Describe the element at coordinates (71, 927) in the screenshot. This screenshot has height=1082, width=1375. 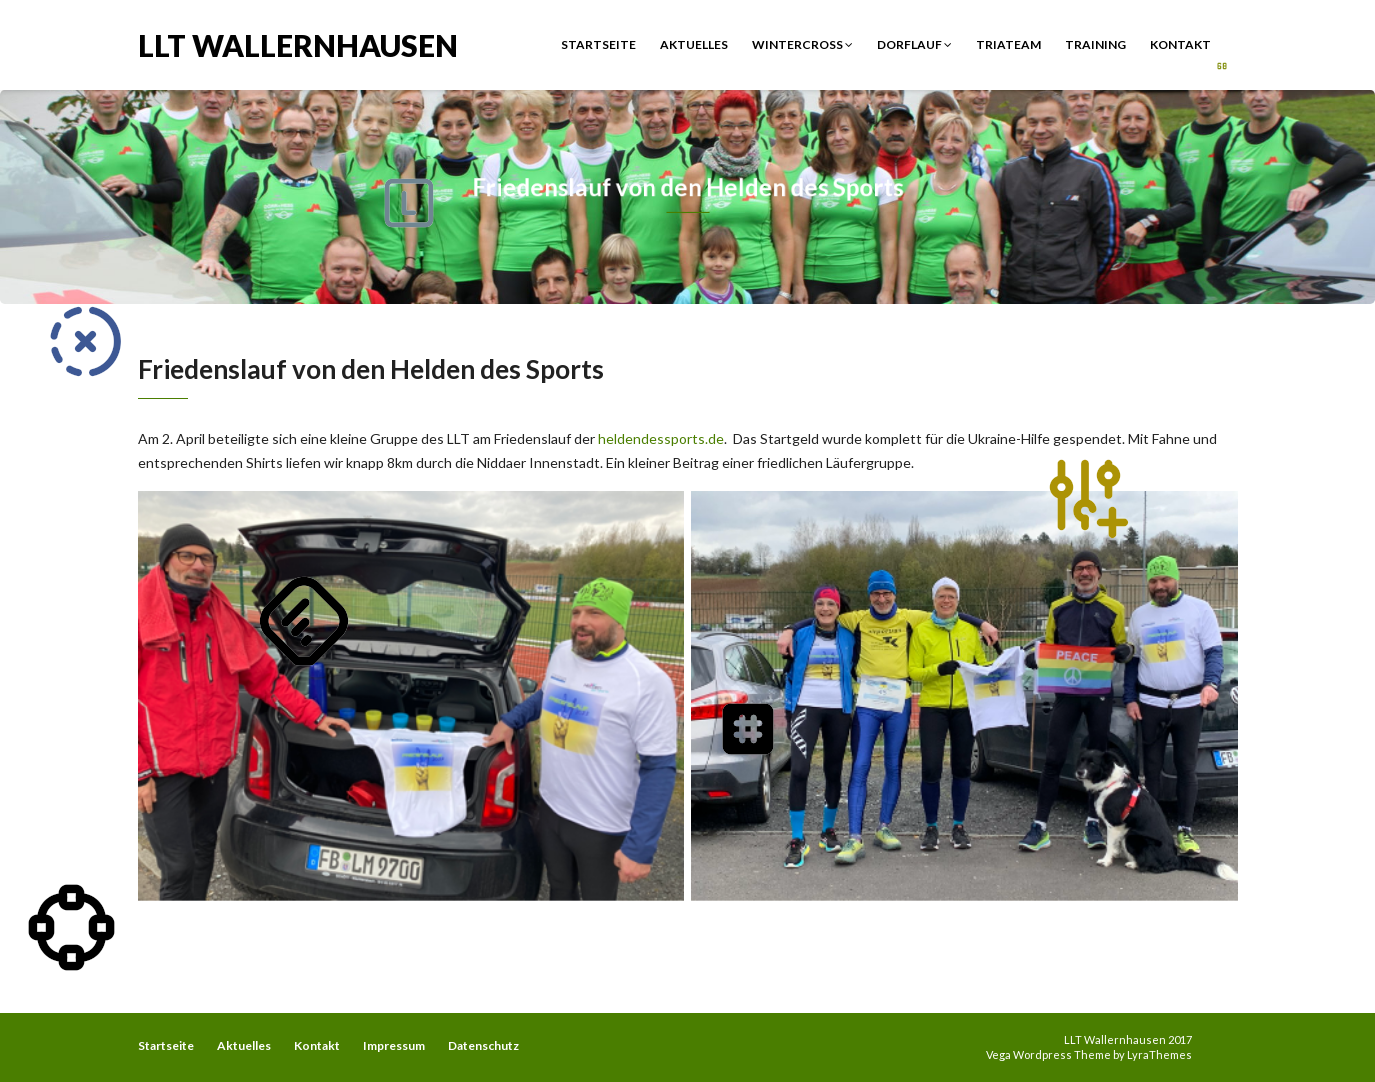
I see `edit vector path anchor points` at that location.